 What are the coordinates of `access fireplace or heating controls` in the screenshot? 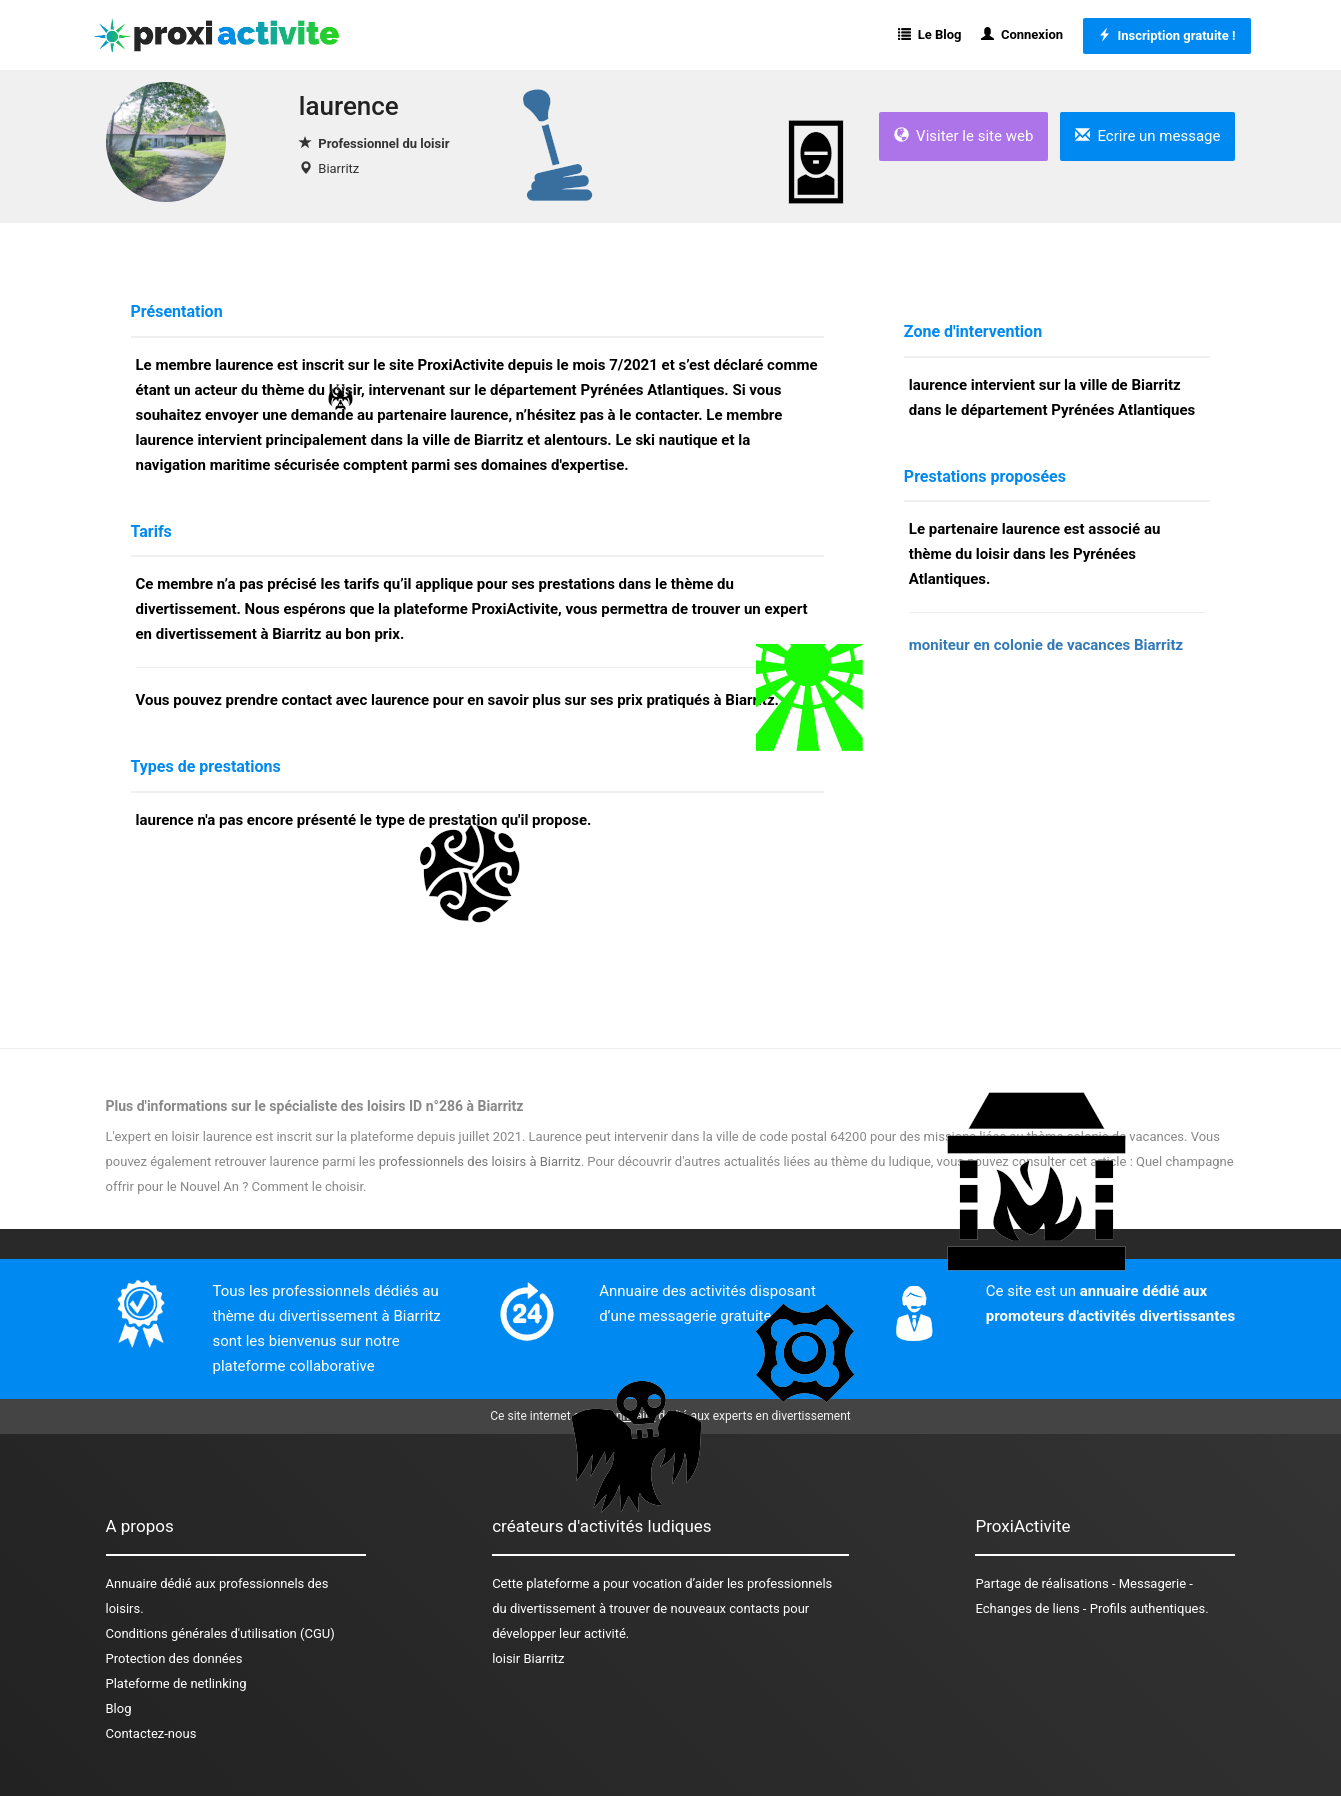 It's located at (1036, 1181).